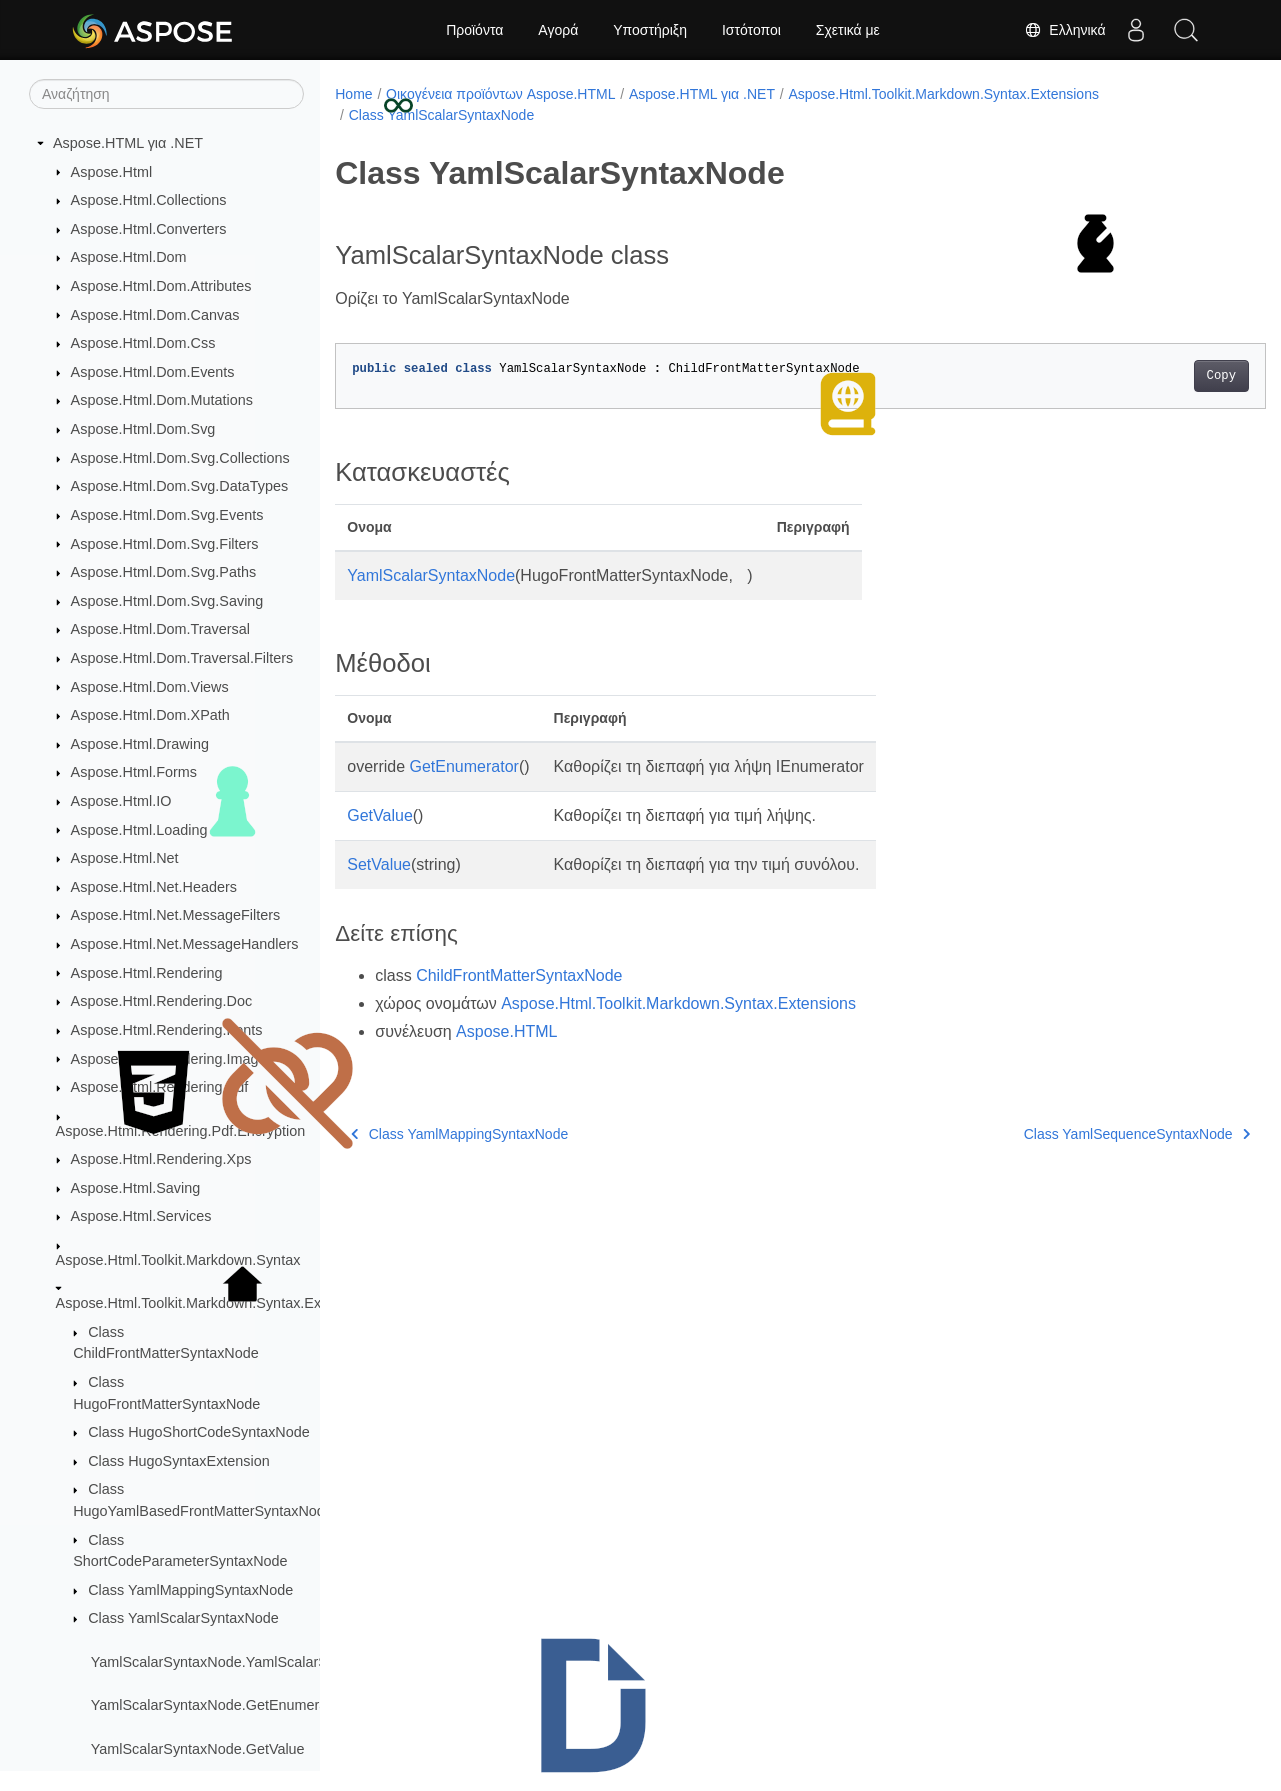 This screenshot has width=1281, height=1791. Describe the element at coordinates (242, 1285) in the screenshot. I see `navigate to home screen` at that location.